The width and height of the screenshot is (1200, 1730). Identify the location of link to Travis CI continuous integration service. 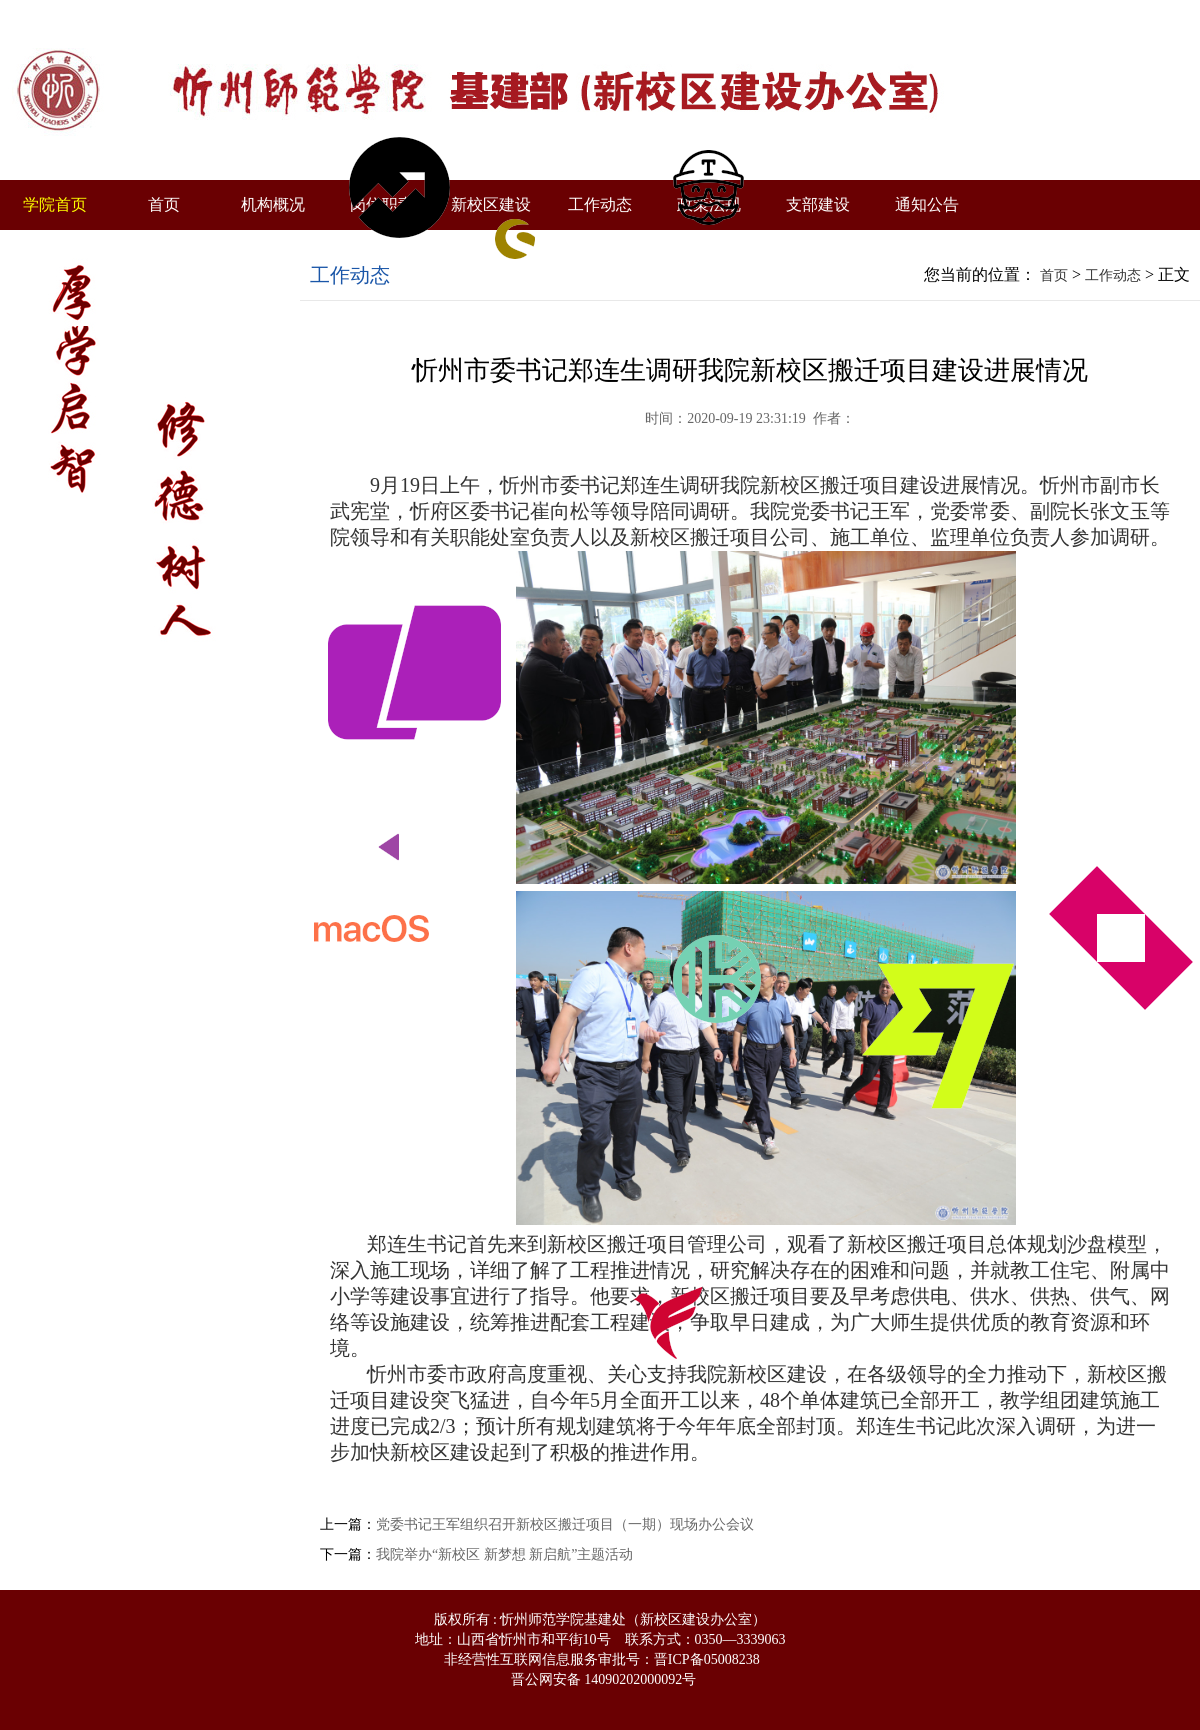
(708, 187).